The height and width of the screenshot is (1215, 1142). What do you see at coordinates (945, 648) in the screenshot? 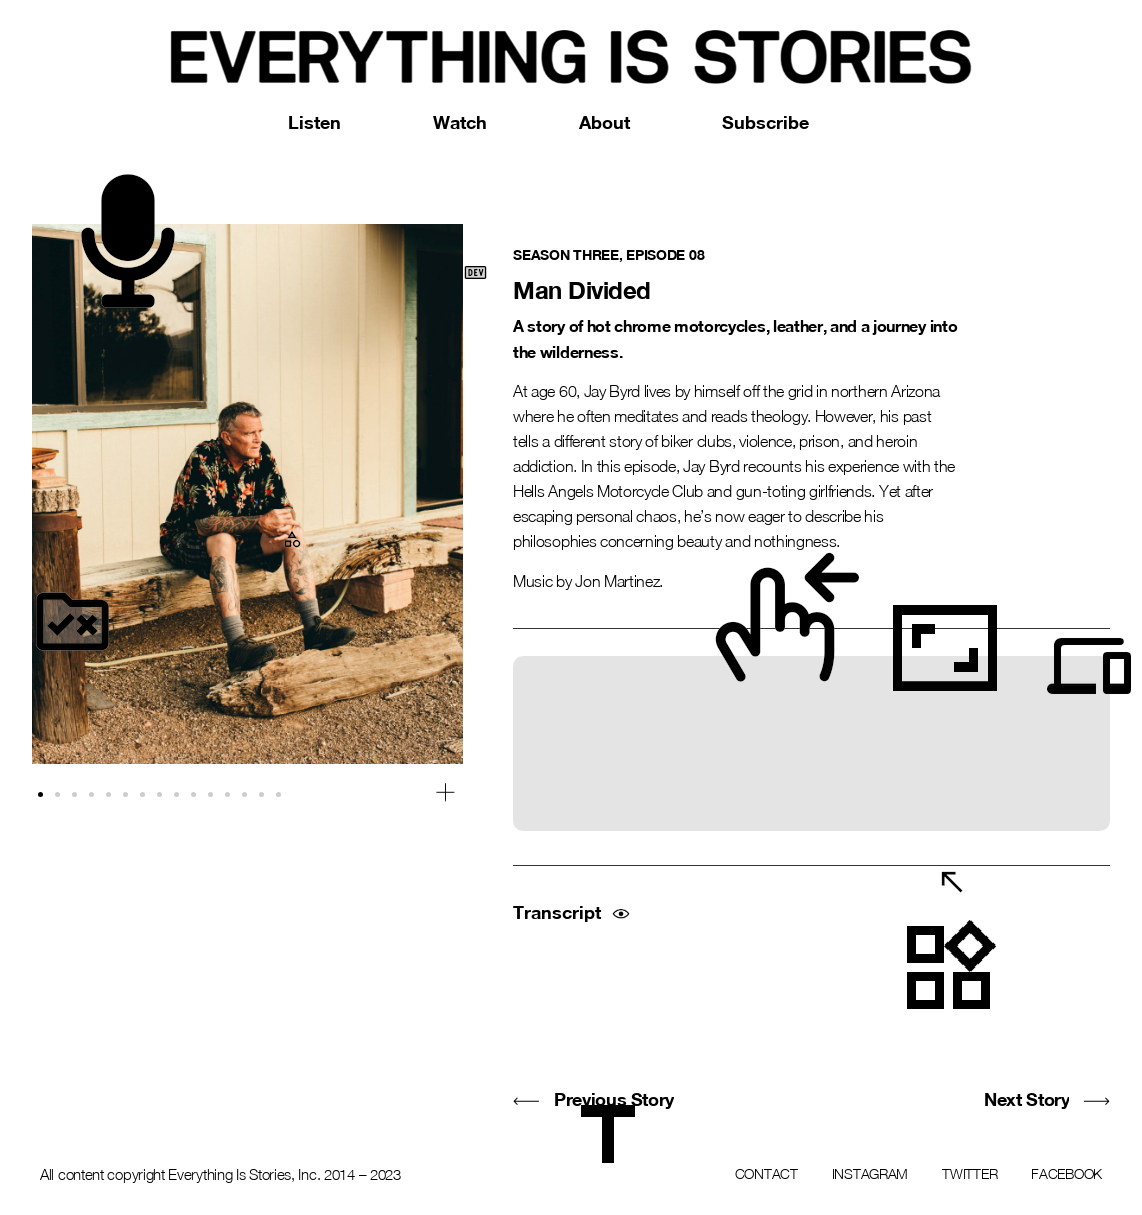
I see `adjust aspect ratio settings` at bounding box center [945, 648].